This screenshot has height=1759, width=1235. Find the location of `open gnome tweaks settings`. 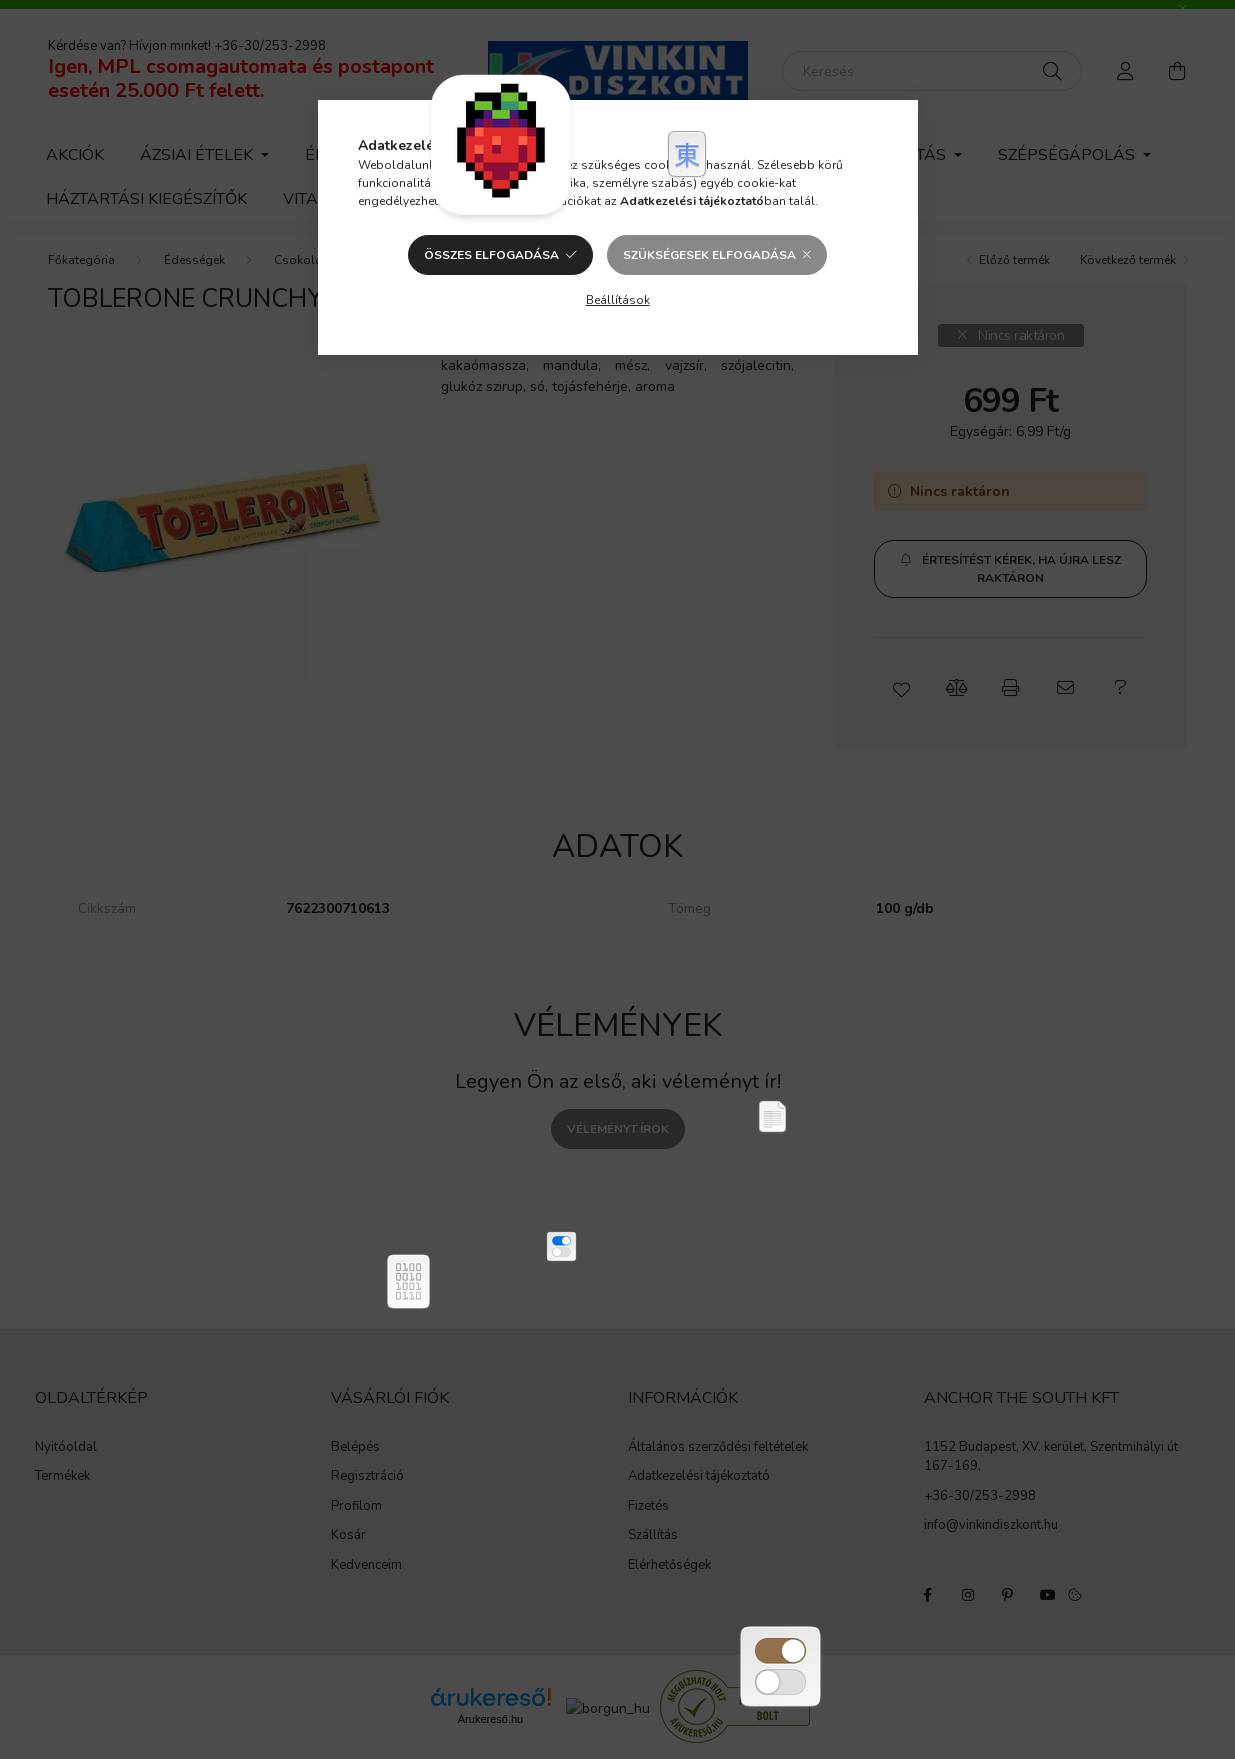

open gnome tweaks settings is located at coordinates (780, 1666).